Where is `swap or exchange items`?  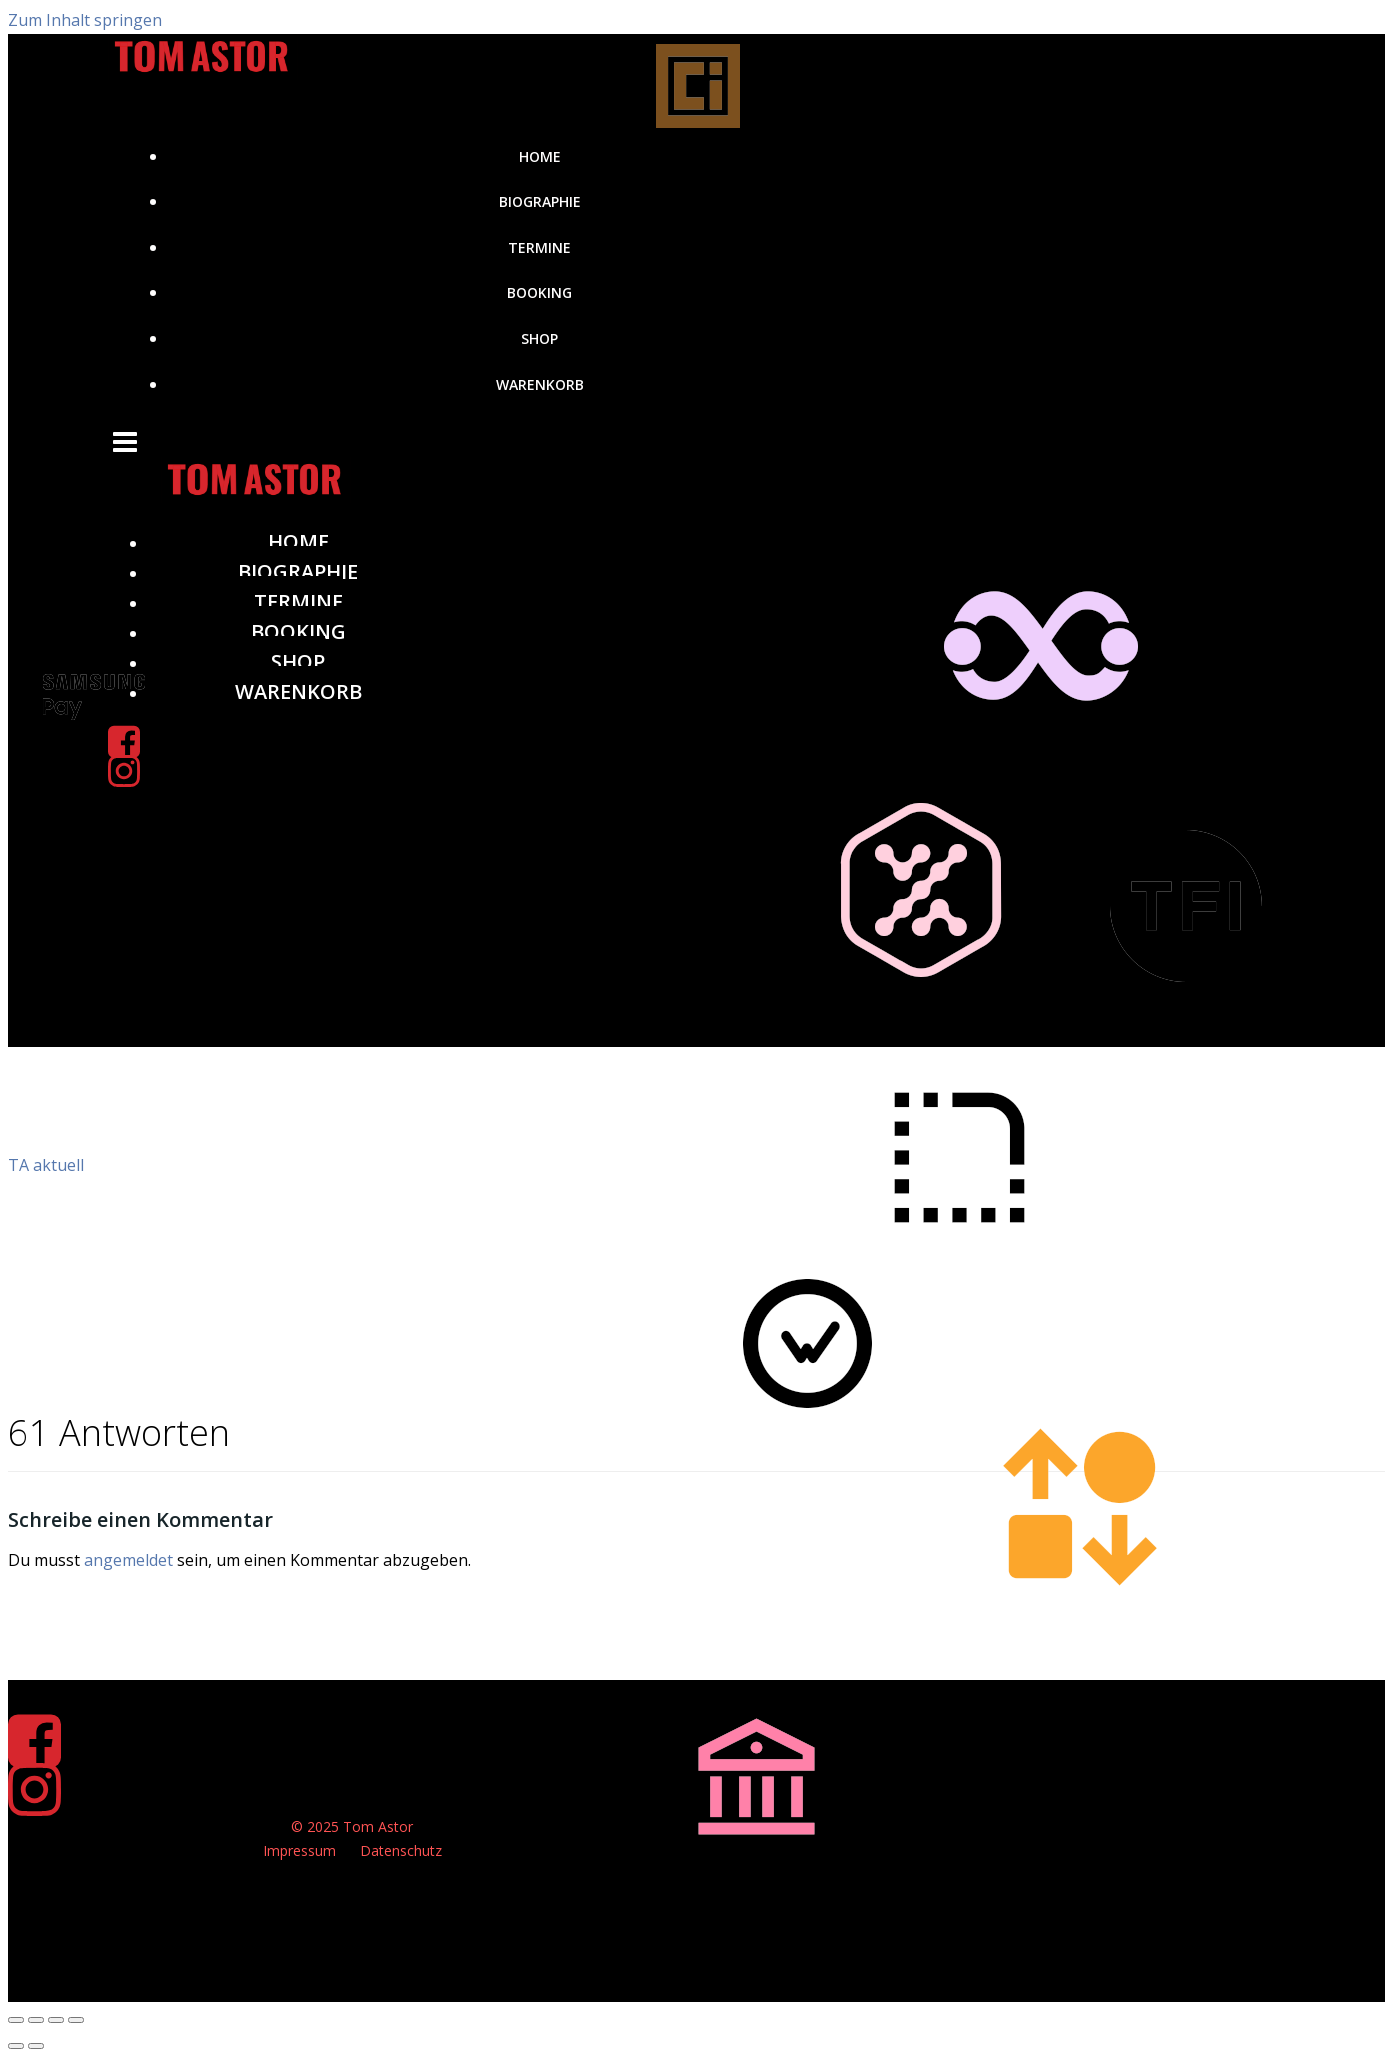
swap or exchange items is located at coordinates (1080, 1507).